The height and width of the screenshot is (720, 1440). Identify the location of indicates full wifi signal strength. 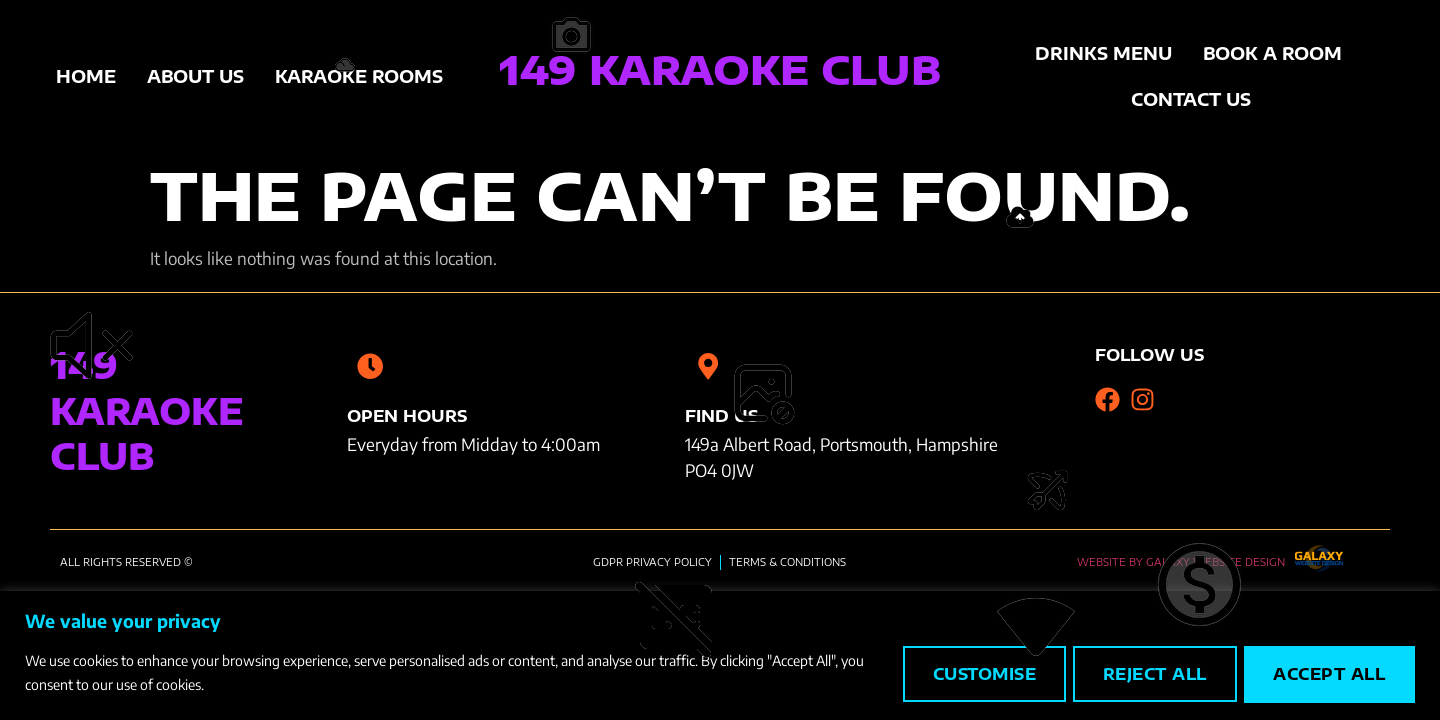
(1036, 628).